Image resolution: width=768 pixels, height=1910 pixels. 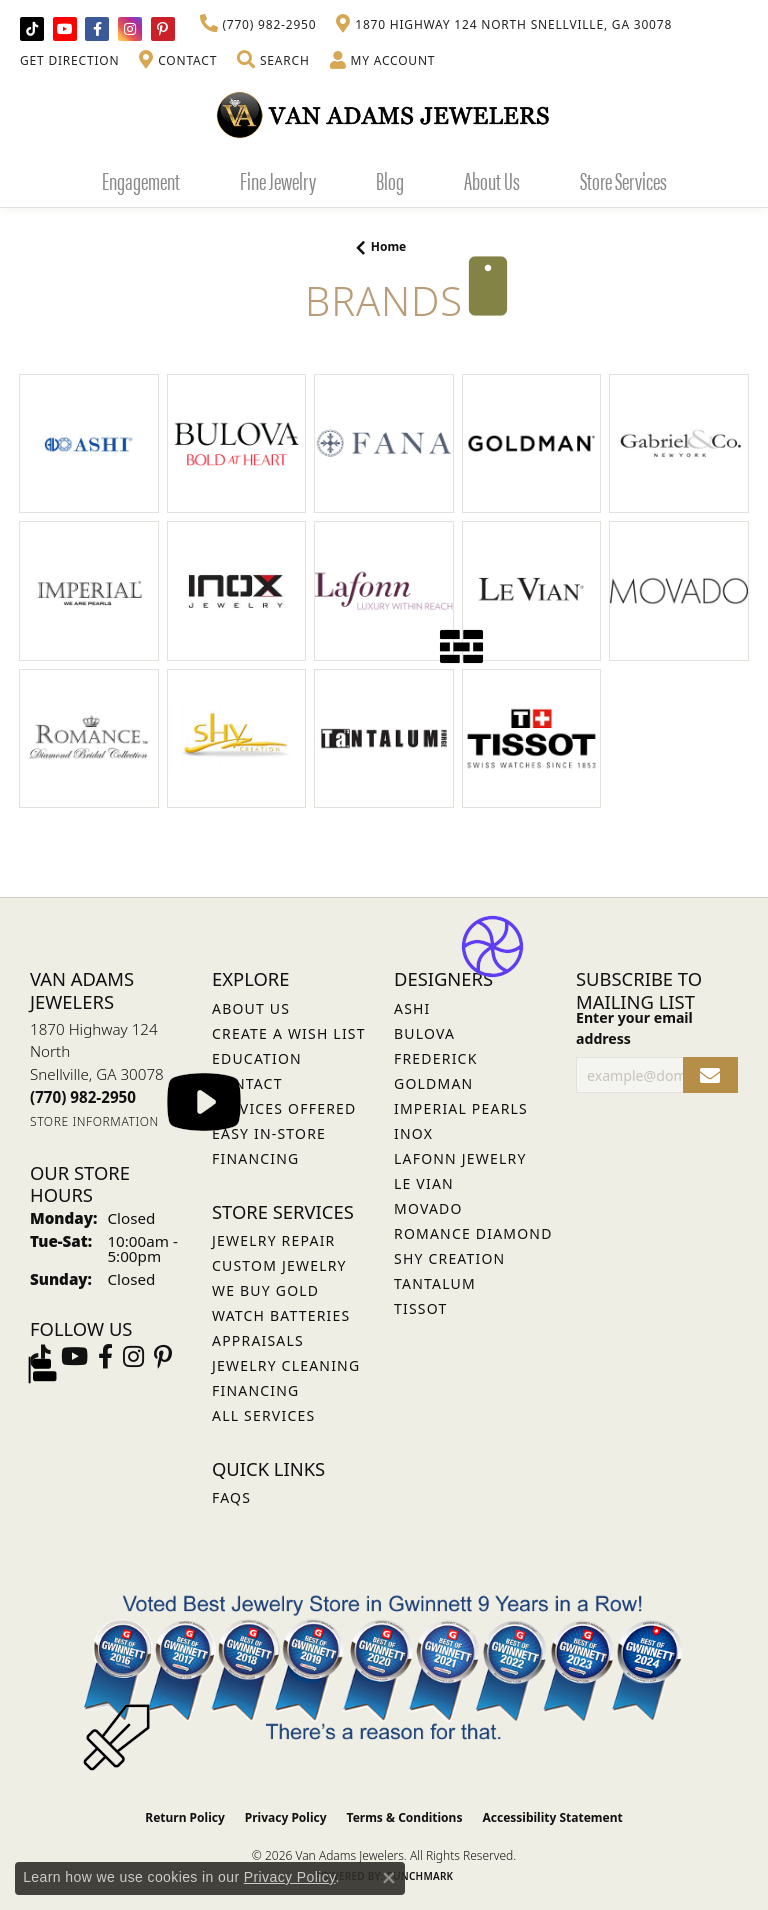 What do you see at coordinates (492, 946) in the screenshot?
I see `indicates content is loading` at bounding box center [492, 946].